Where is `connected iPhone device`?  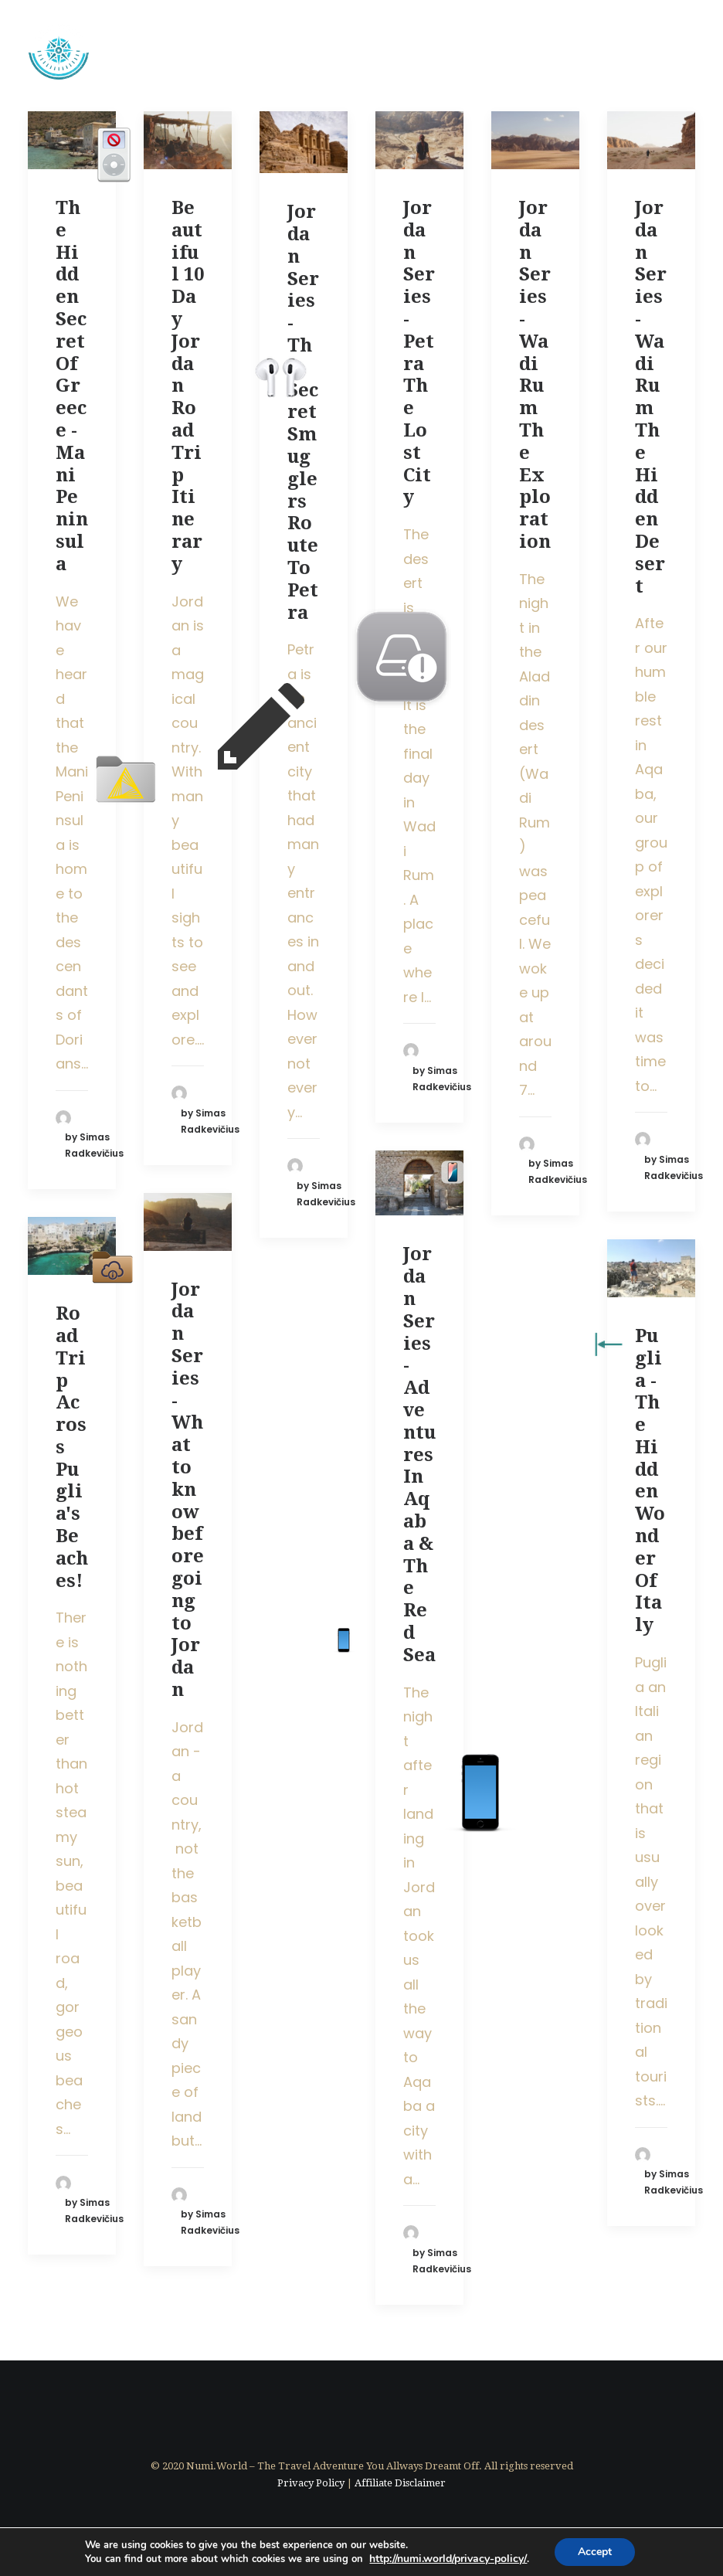
connected iPhone device is located at coordinates (480, 1793).